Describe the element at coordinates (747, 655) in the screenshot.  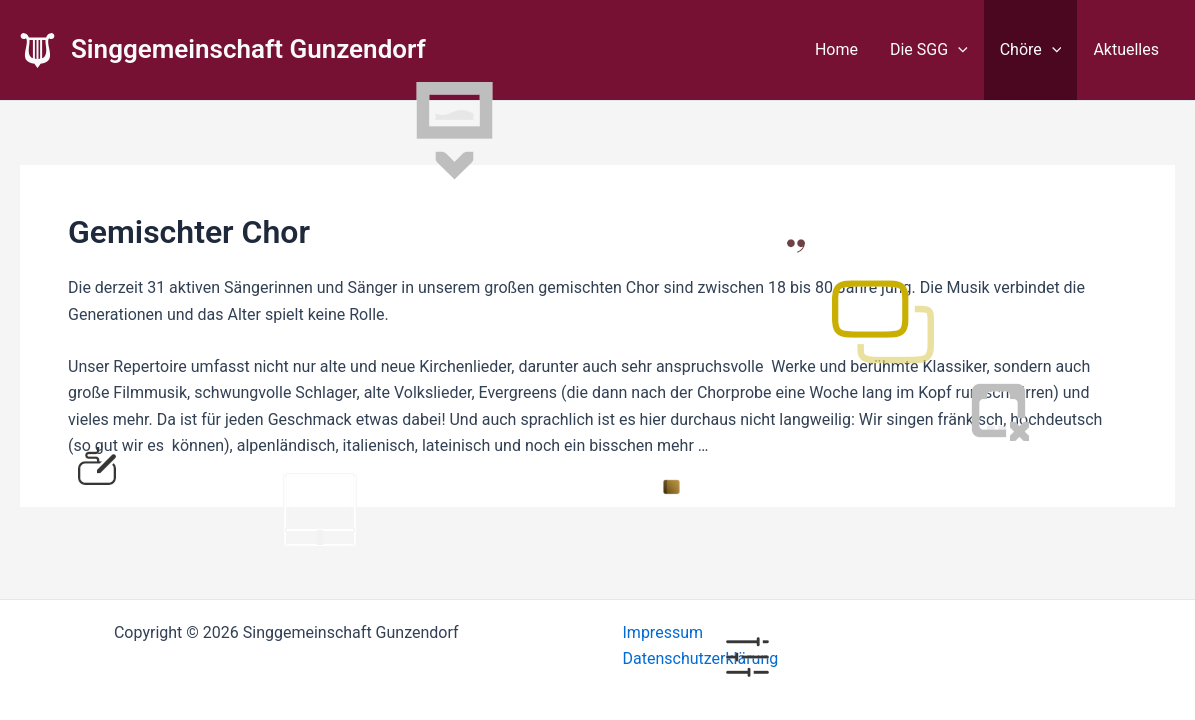
I see `adjust audio equalizer settings` at that location.